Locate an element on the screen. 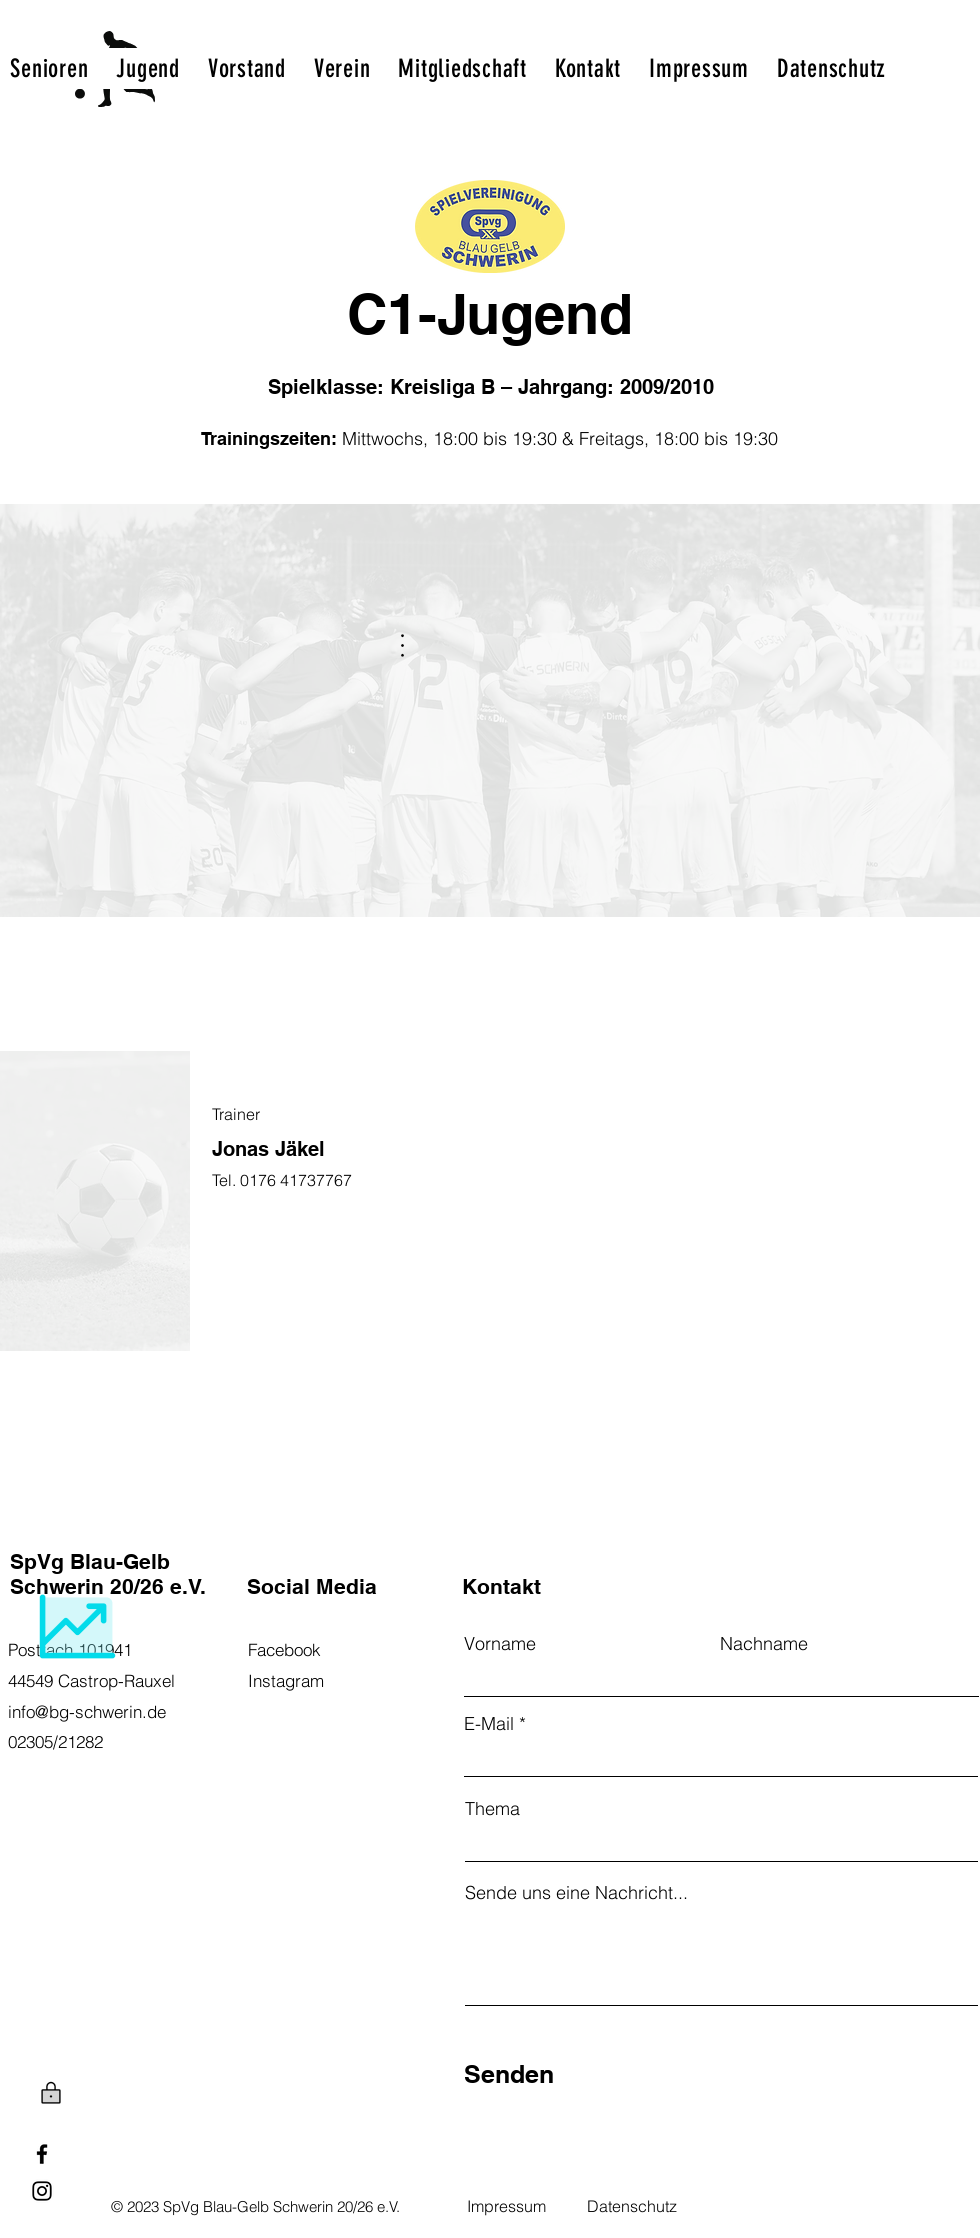  lock or secure this item is located at coordinates (51, 2094).